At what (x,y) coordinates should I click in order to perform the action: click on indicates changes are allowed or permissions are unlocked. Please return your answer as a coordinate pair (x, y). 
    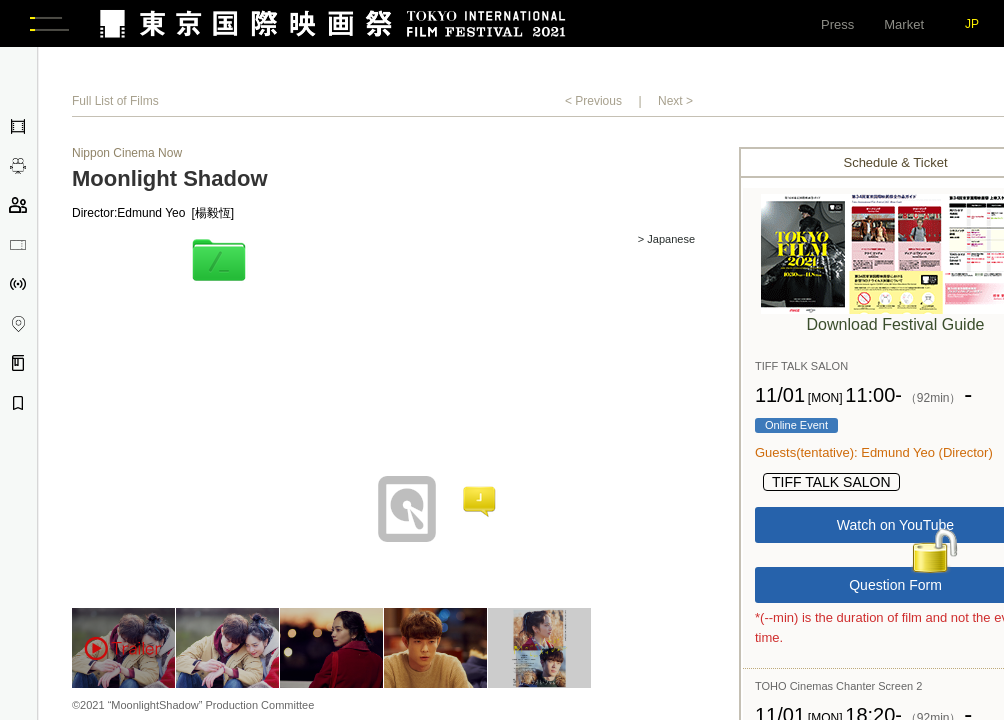
    Looking at the image, I should click on (934, 551).